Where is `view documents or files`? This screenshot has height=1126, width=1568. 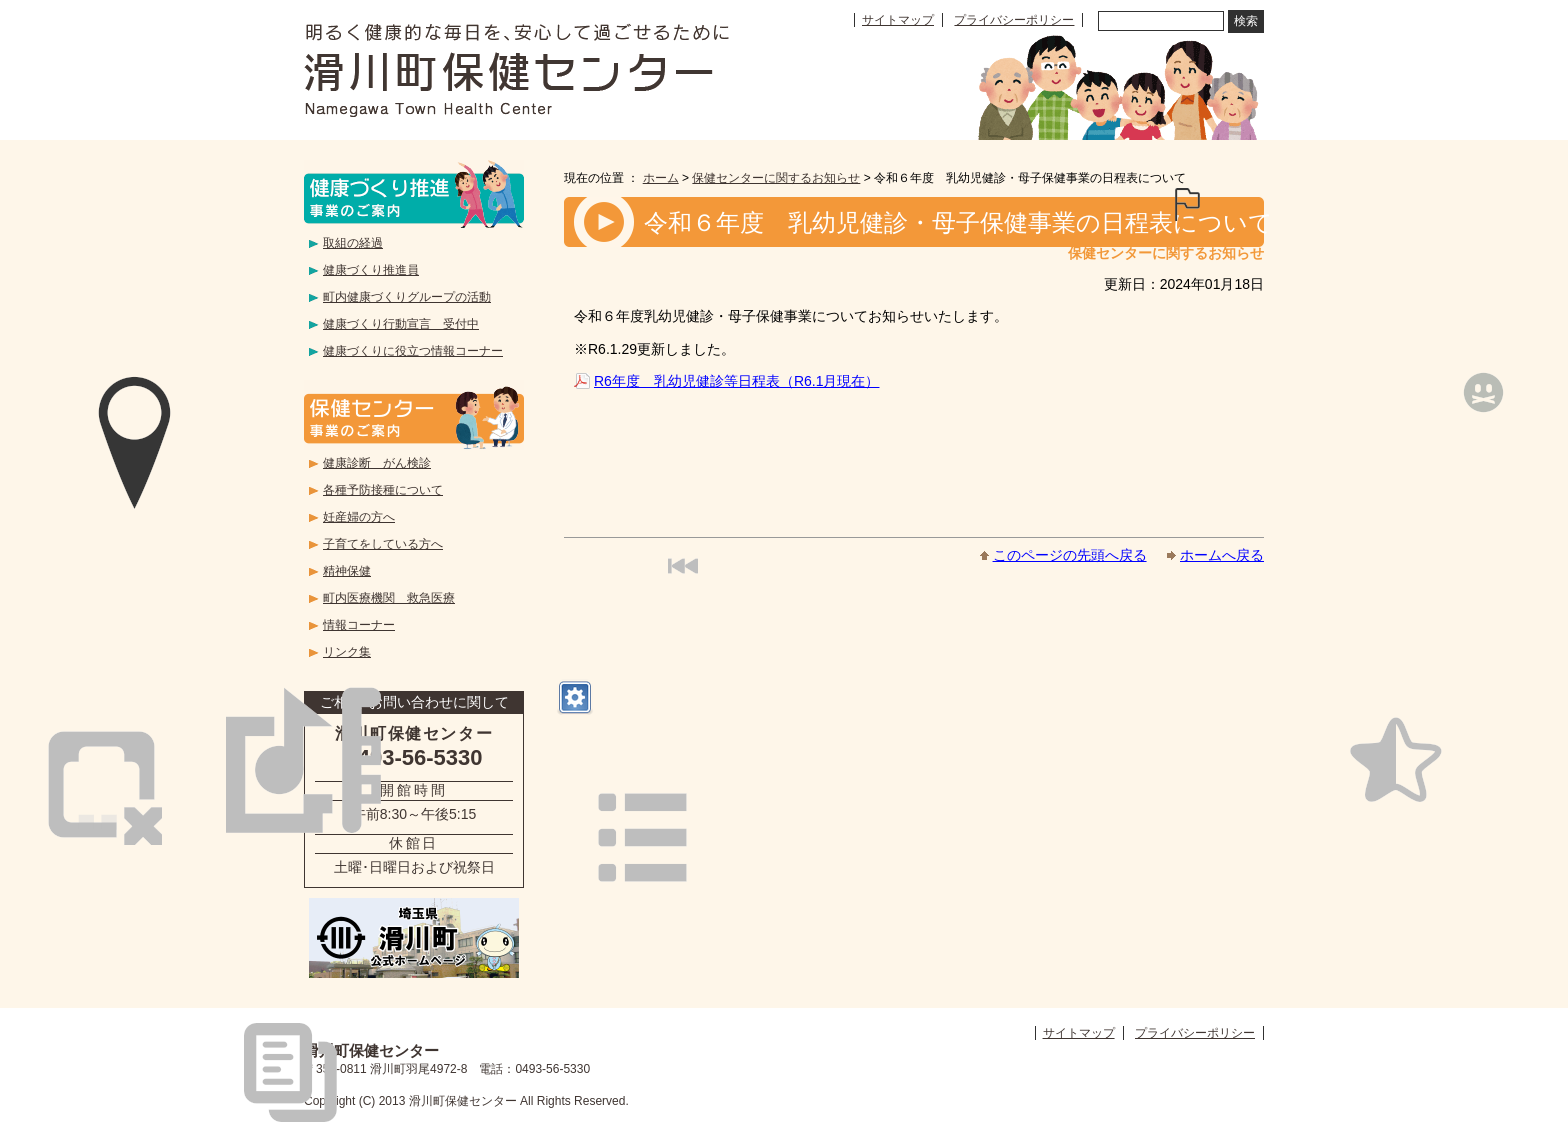
view documents or files is located at coordinates (293, 1072).